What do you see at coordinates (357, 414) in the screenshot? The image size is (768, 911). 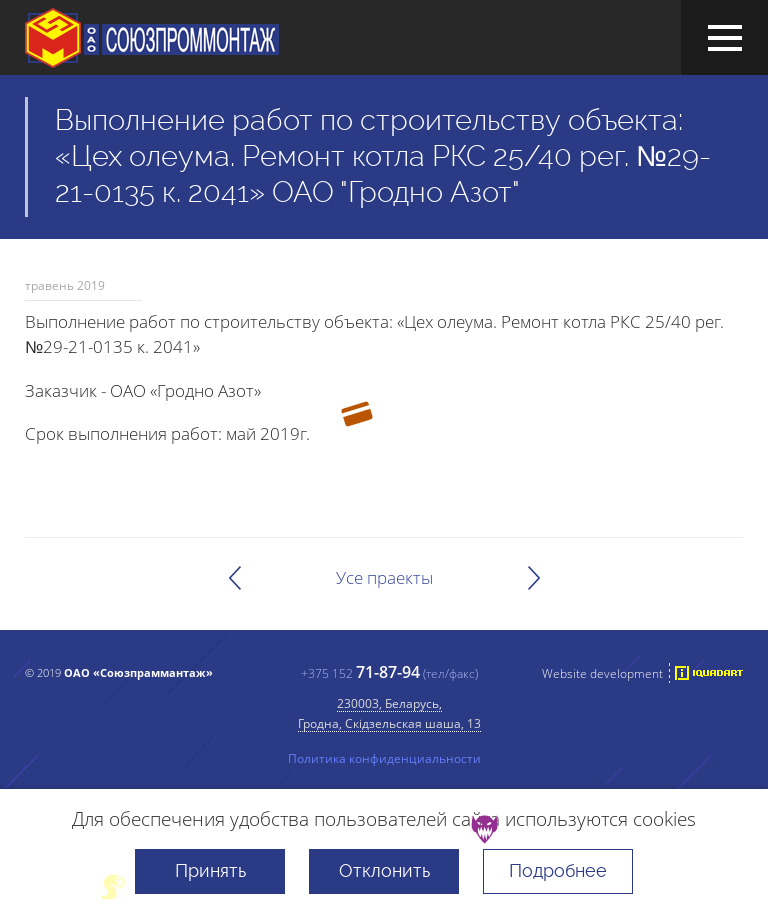 I see `swipe or tap your card to pay` at bounding box center [357, 414].